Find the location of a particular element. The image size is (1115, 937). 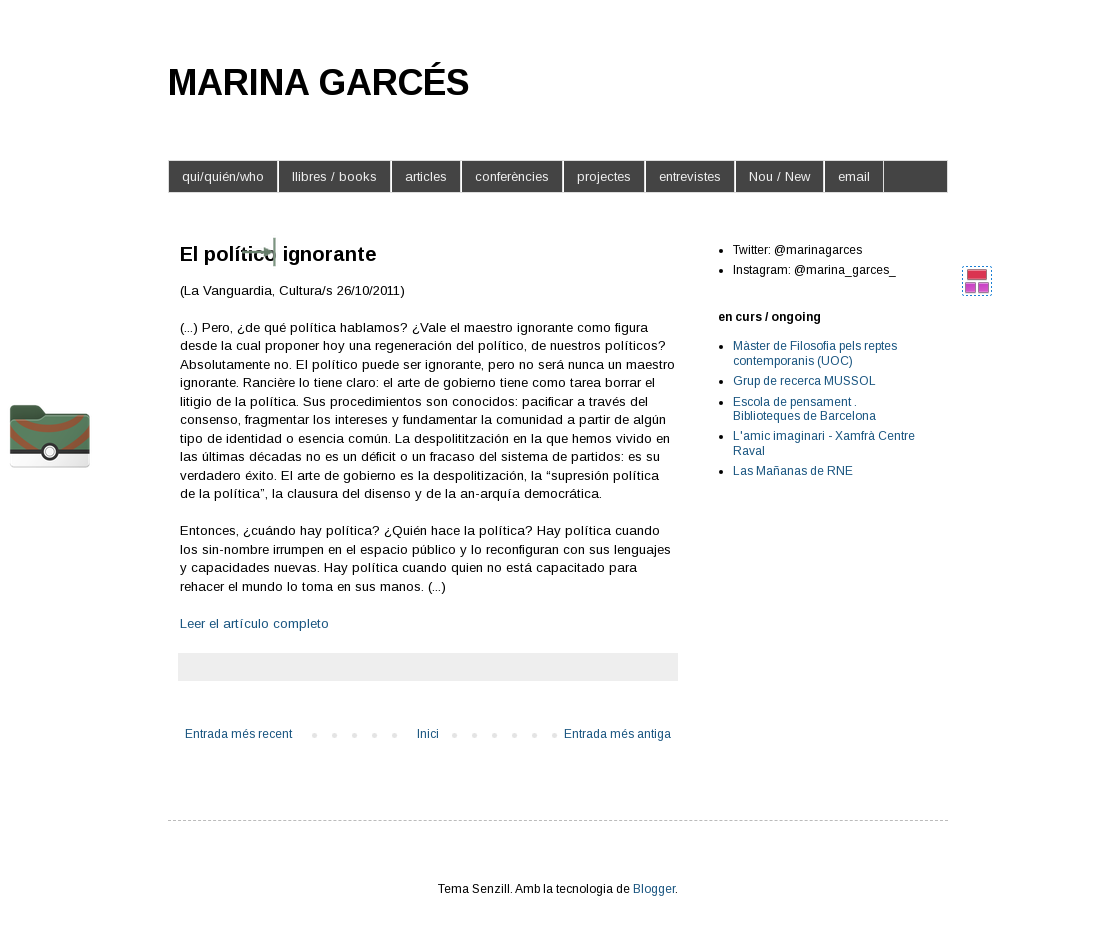

folder for pokémon nest ball related content is located at coordinates (49, 438).